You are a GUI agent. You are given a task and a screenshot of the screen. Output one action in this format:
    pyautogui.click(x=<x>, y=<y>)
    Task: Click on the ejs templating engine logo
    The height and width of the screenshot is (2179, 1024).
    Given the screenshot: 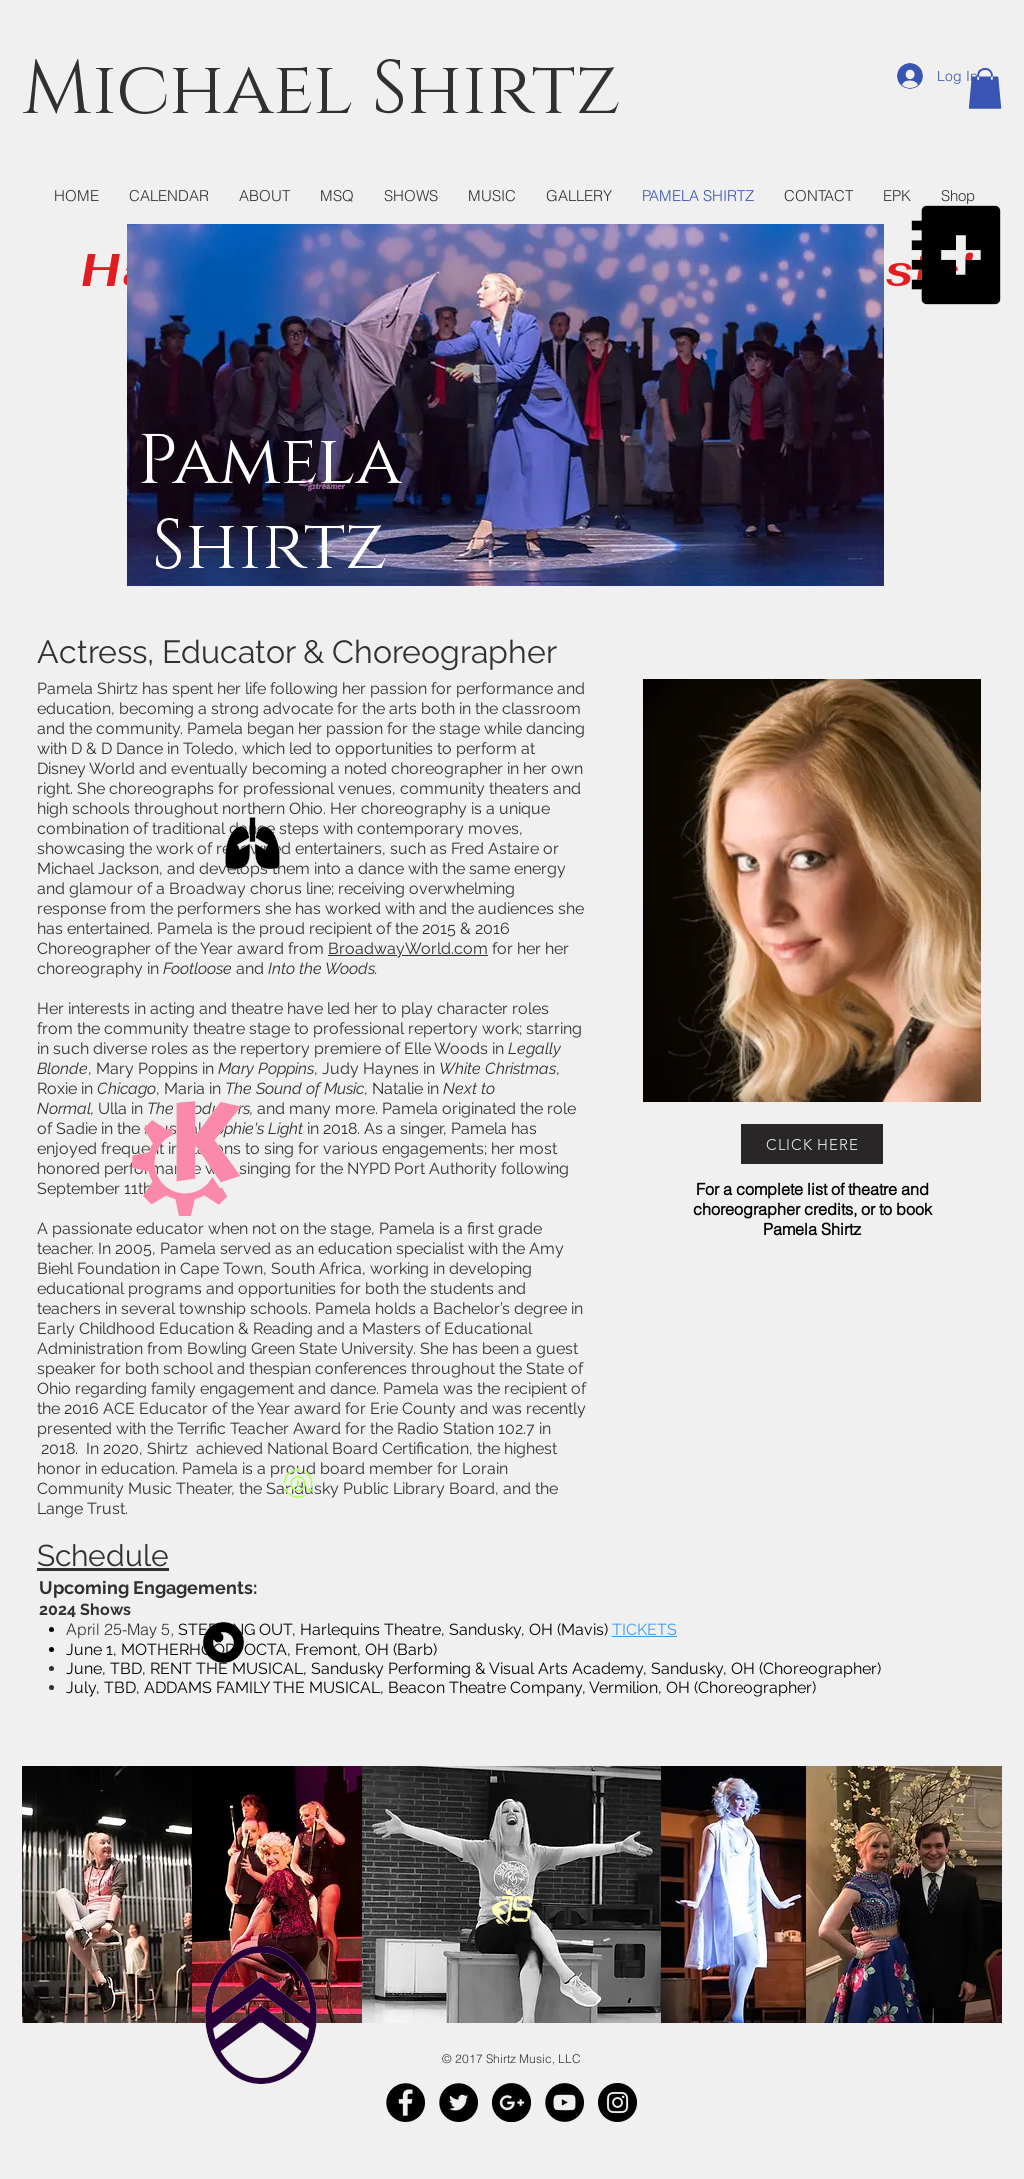 What is the action you would take?
    pyautogui.click(x=515, y=1907)
    